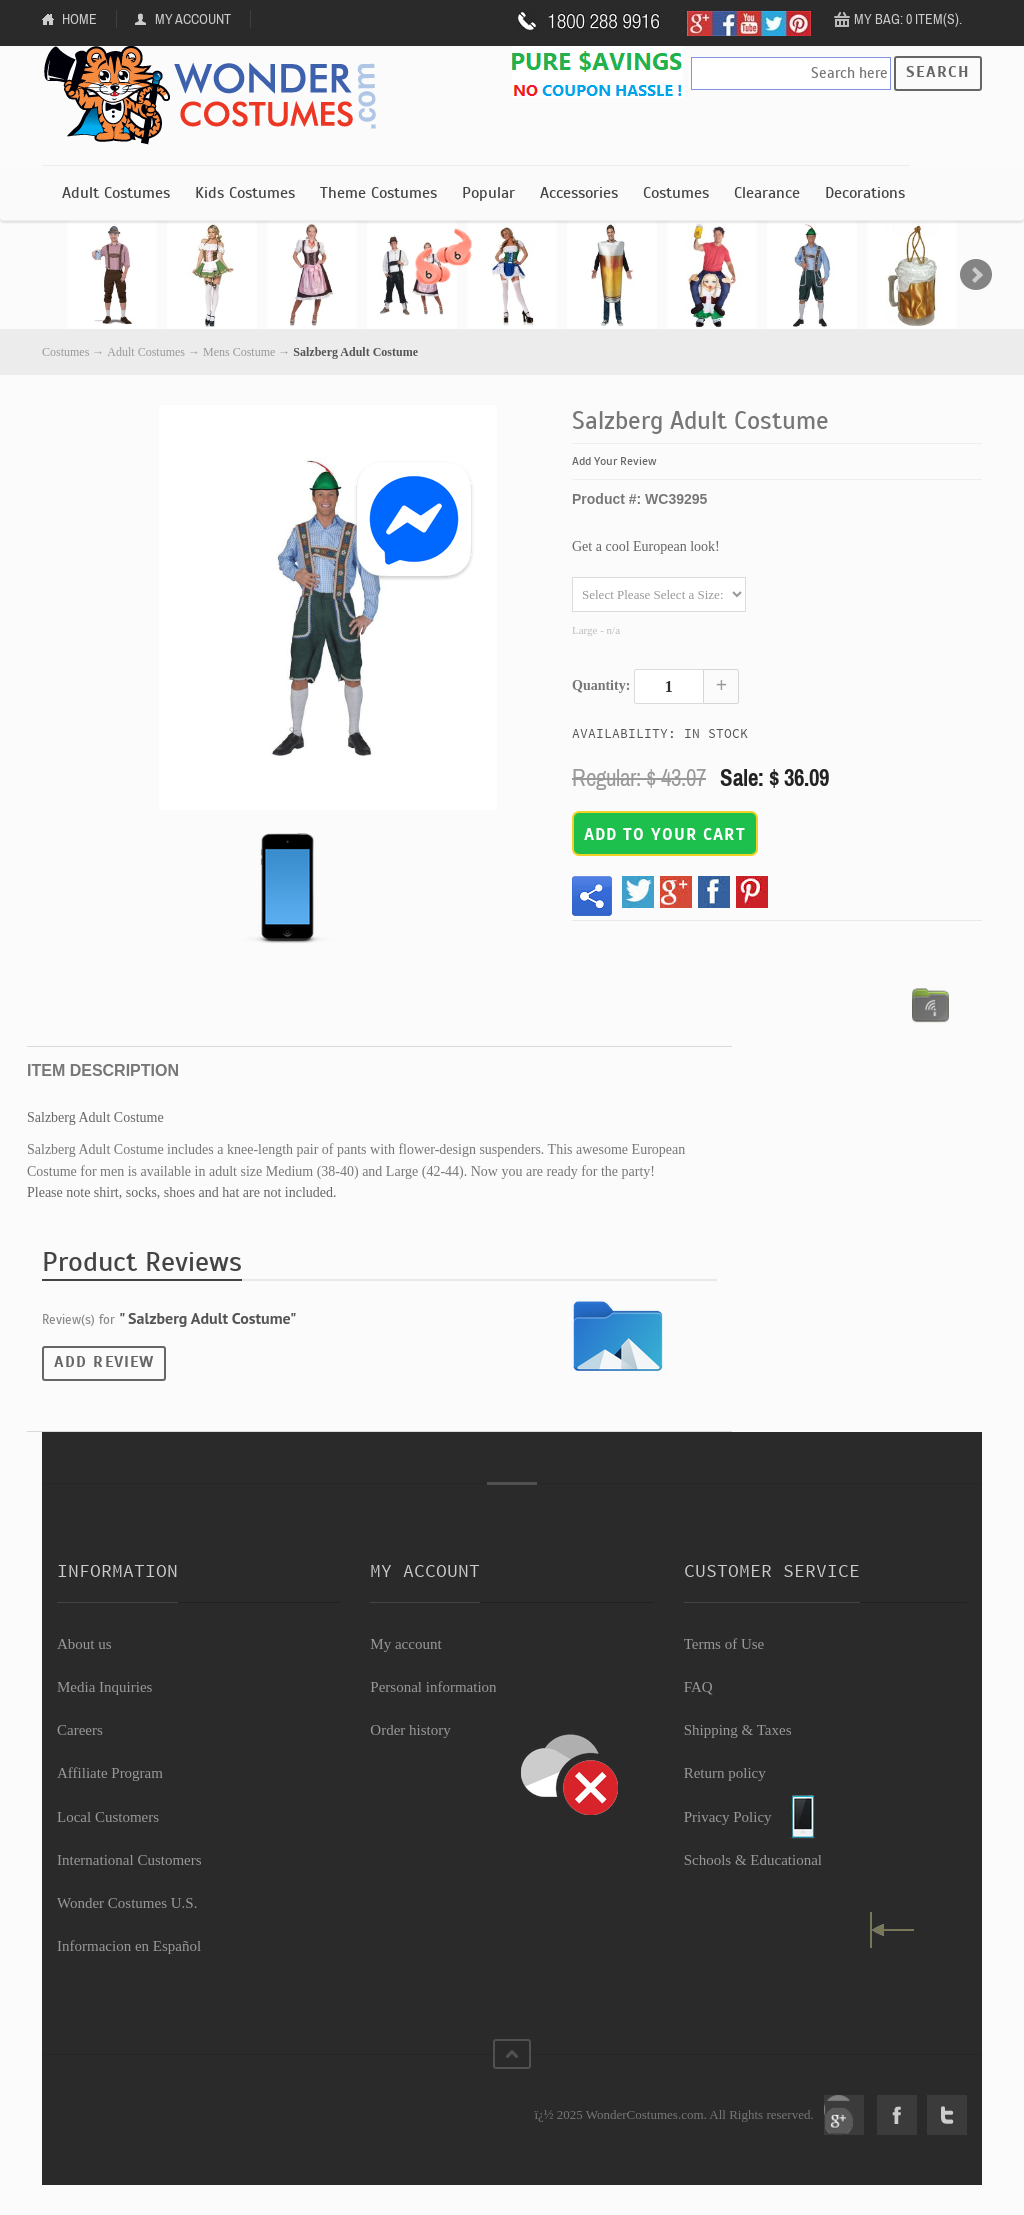 The height and width of the screenshot is (2215, 1024). What do you see at coordinates (414, 519) in the screenshot?
I see `open facebook messenger app` at bounding box center [414, 519].